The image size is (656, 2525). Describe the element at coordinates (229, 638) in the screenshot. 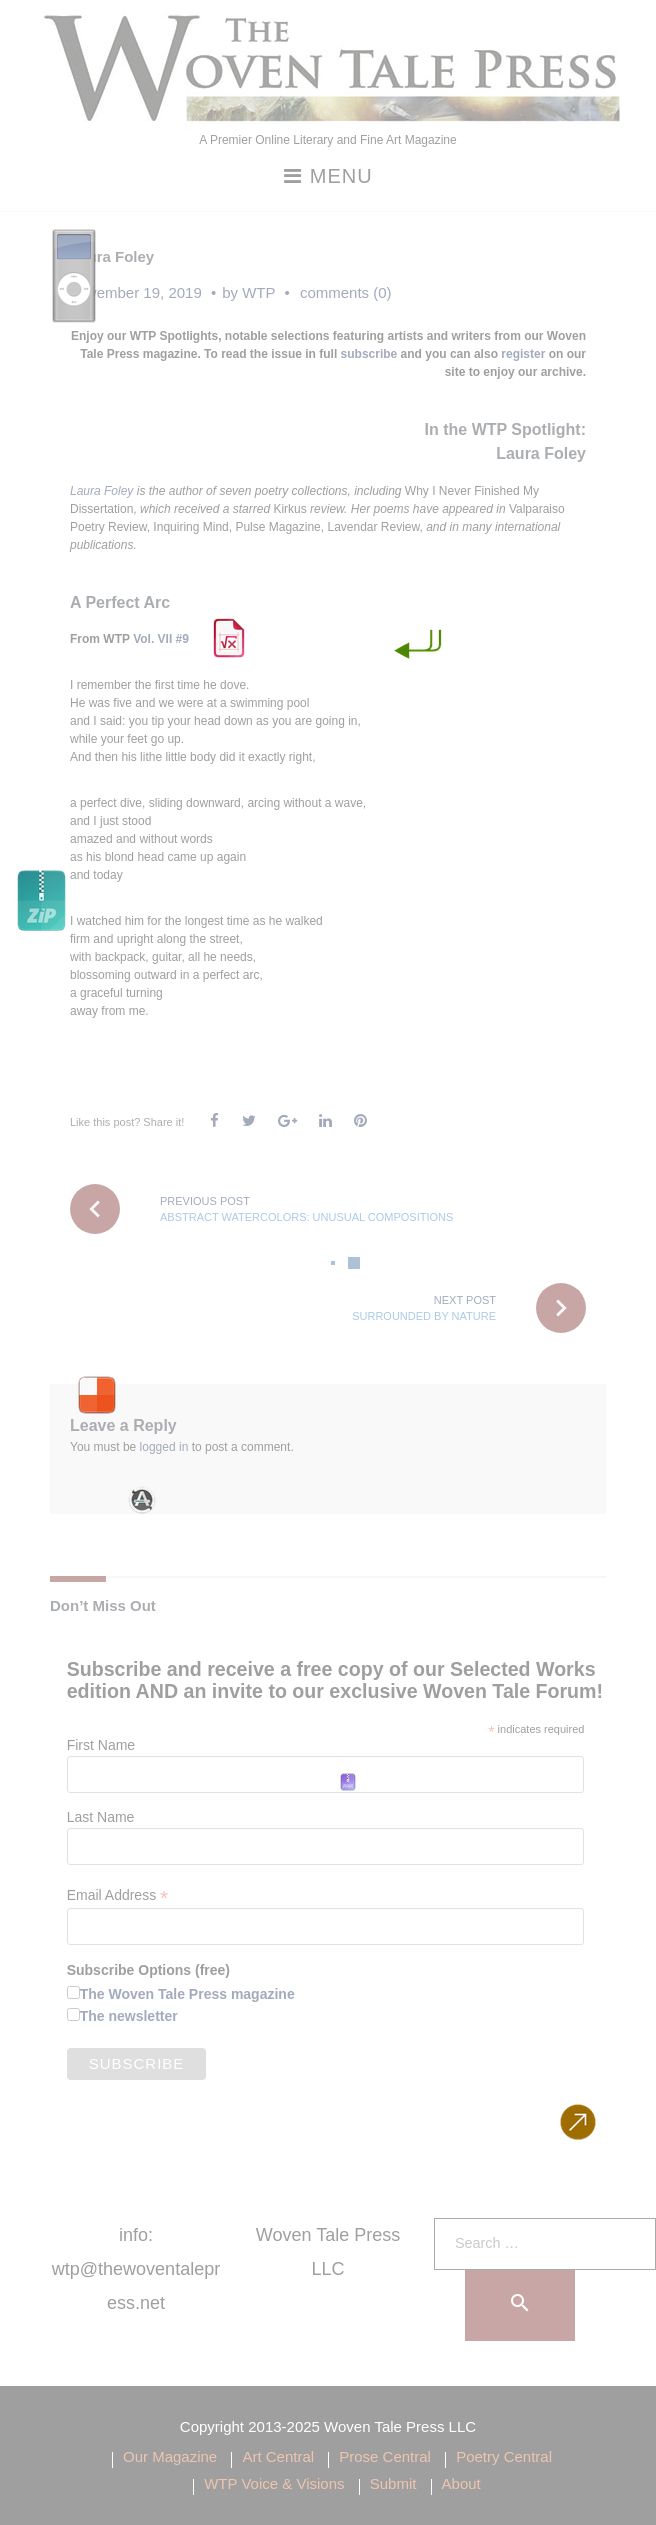

I see `libreoffice math formula template file` at that location.